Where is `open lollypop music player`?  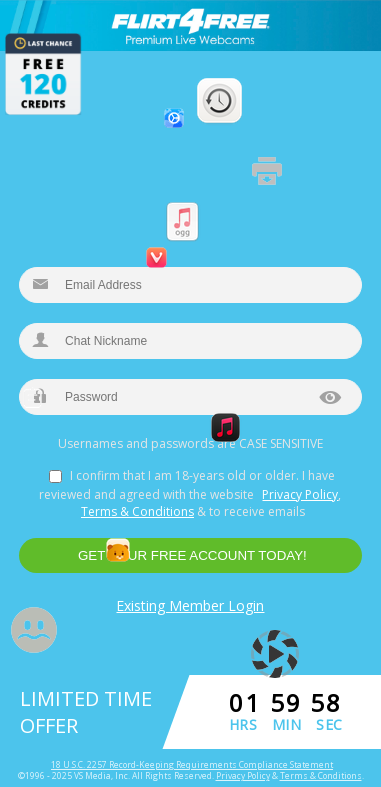 open lollypop music player is located at coordinates (275, 654).